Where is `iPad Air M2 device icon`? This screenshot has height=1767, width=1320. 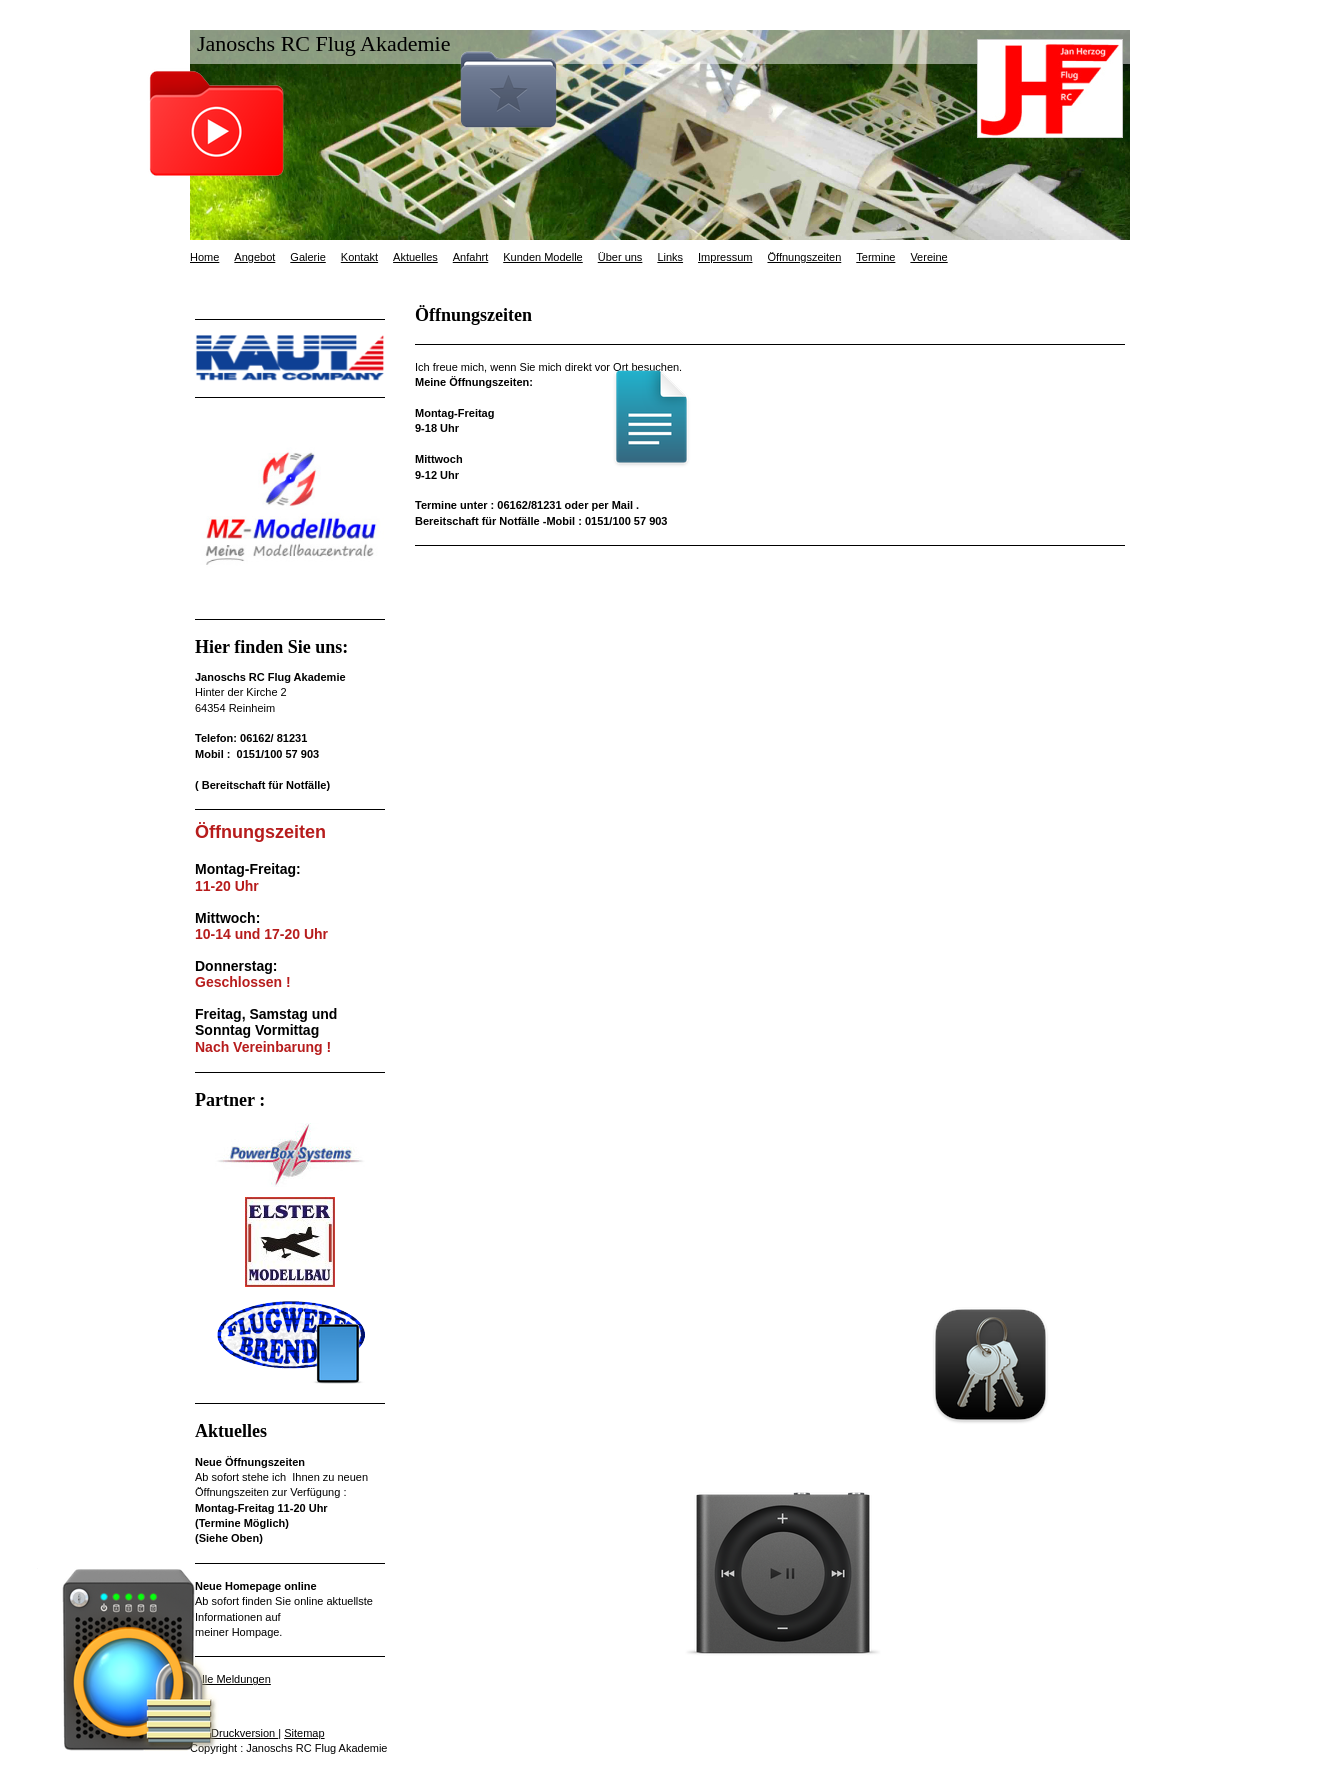 iPad Air M2 device icon is located at coordinates (338, 1354).